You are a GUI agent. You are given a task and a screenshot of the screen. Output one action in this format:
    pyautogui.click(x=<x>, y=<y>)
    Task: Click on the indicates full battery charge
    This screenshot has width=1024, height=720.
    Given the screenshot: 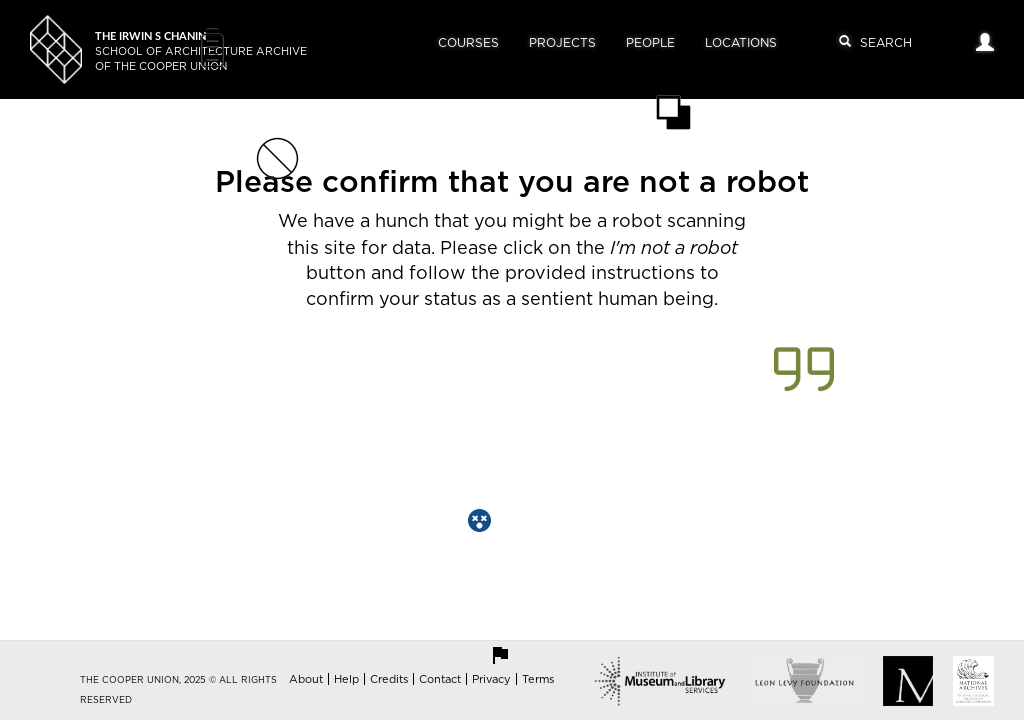 What is the action you would take?
    pyautogui.click(x=212, y=48)
    